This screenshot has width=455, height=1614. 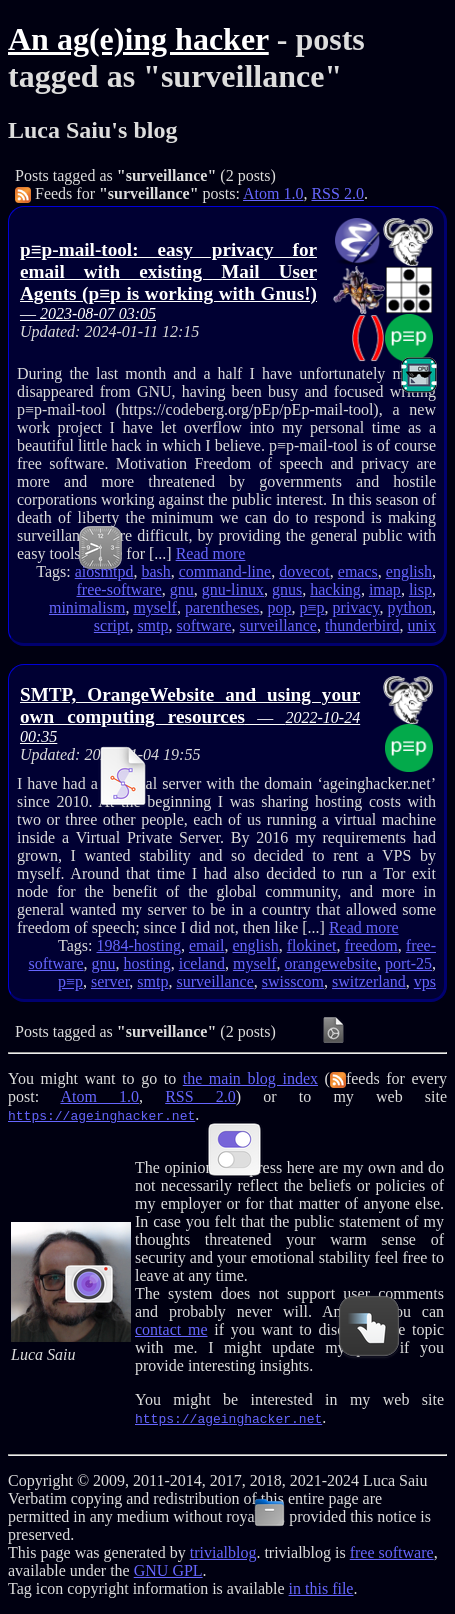 I want to click on open GPU Screen Recorder application, so click(x=419, y=375).